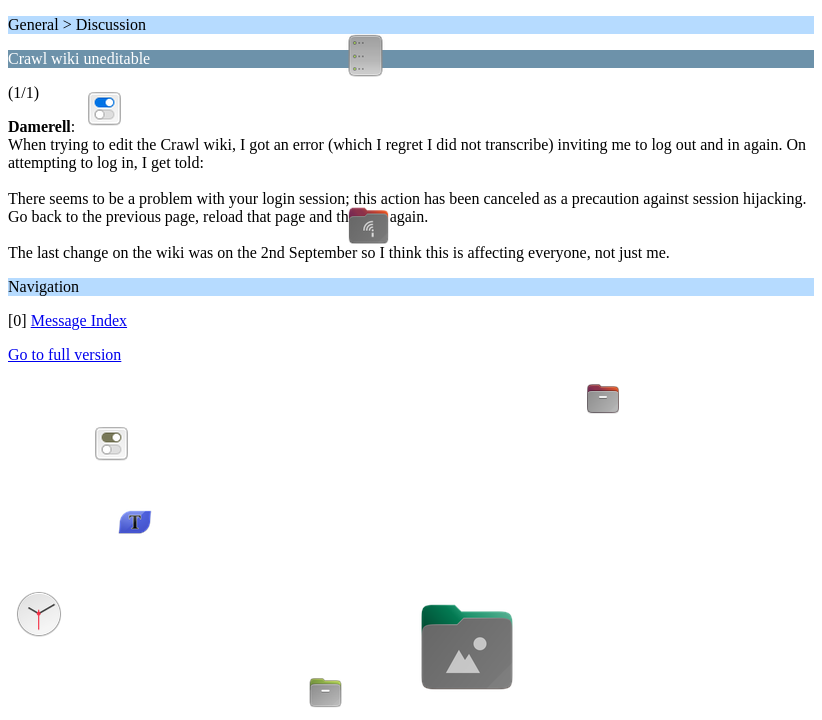  What do you see at coordinates (365, 55) in the screenshot?
I see `access network server settings` at bounding box center [365, 55].